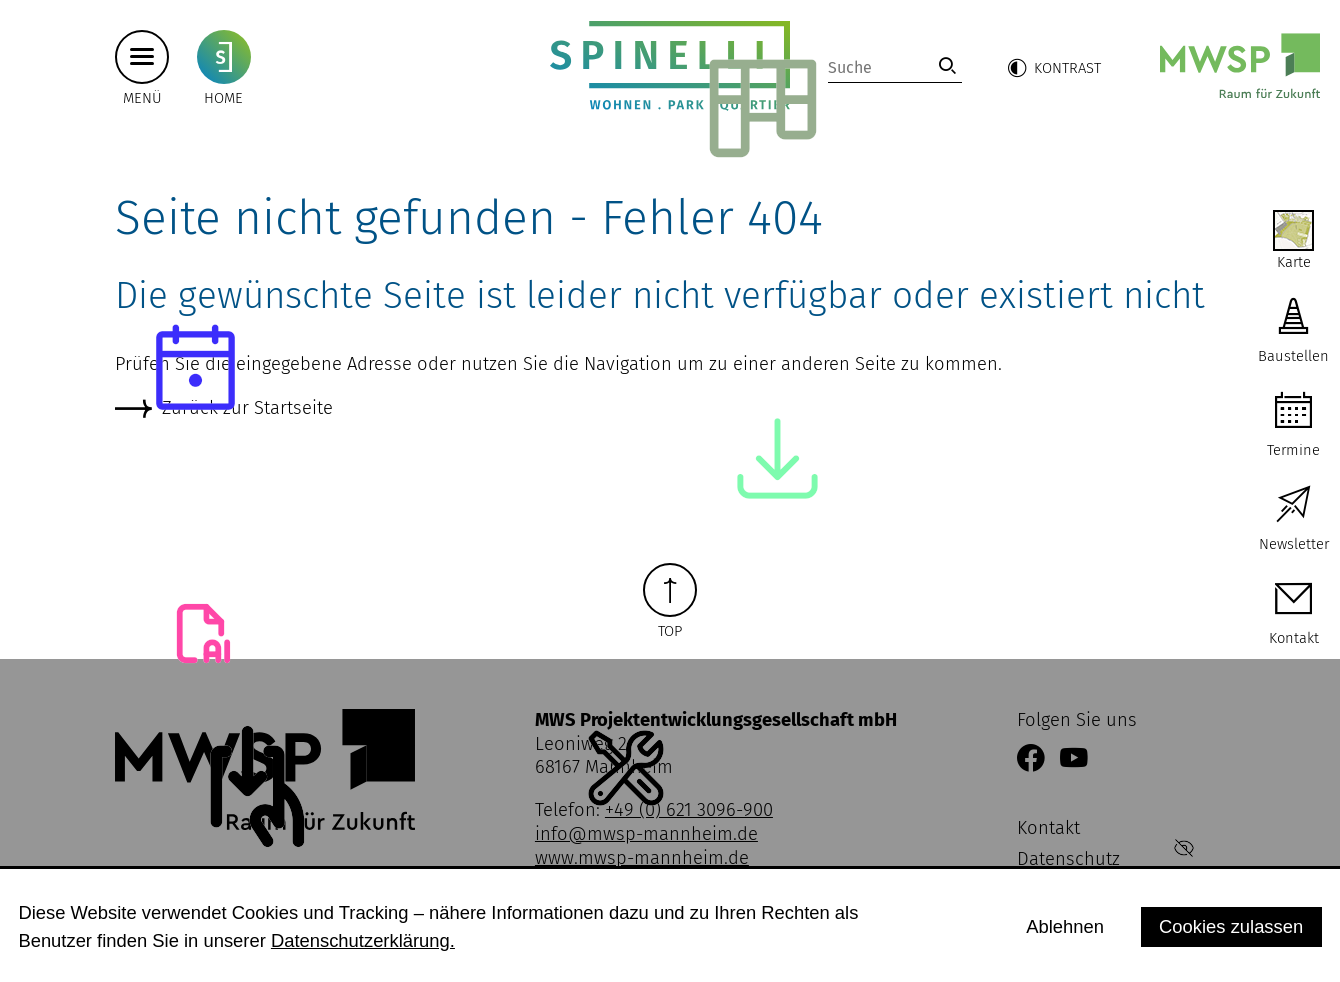 The image size is (1340, 982). What do you see at coordinates (200, 633) in the screenshot?
I see `open an AI-generated document` at bounding box center [200, 633].